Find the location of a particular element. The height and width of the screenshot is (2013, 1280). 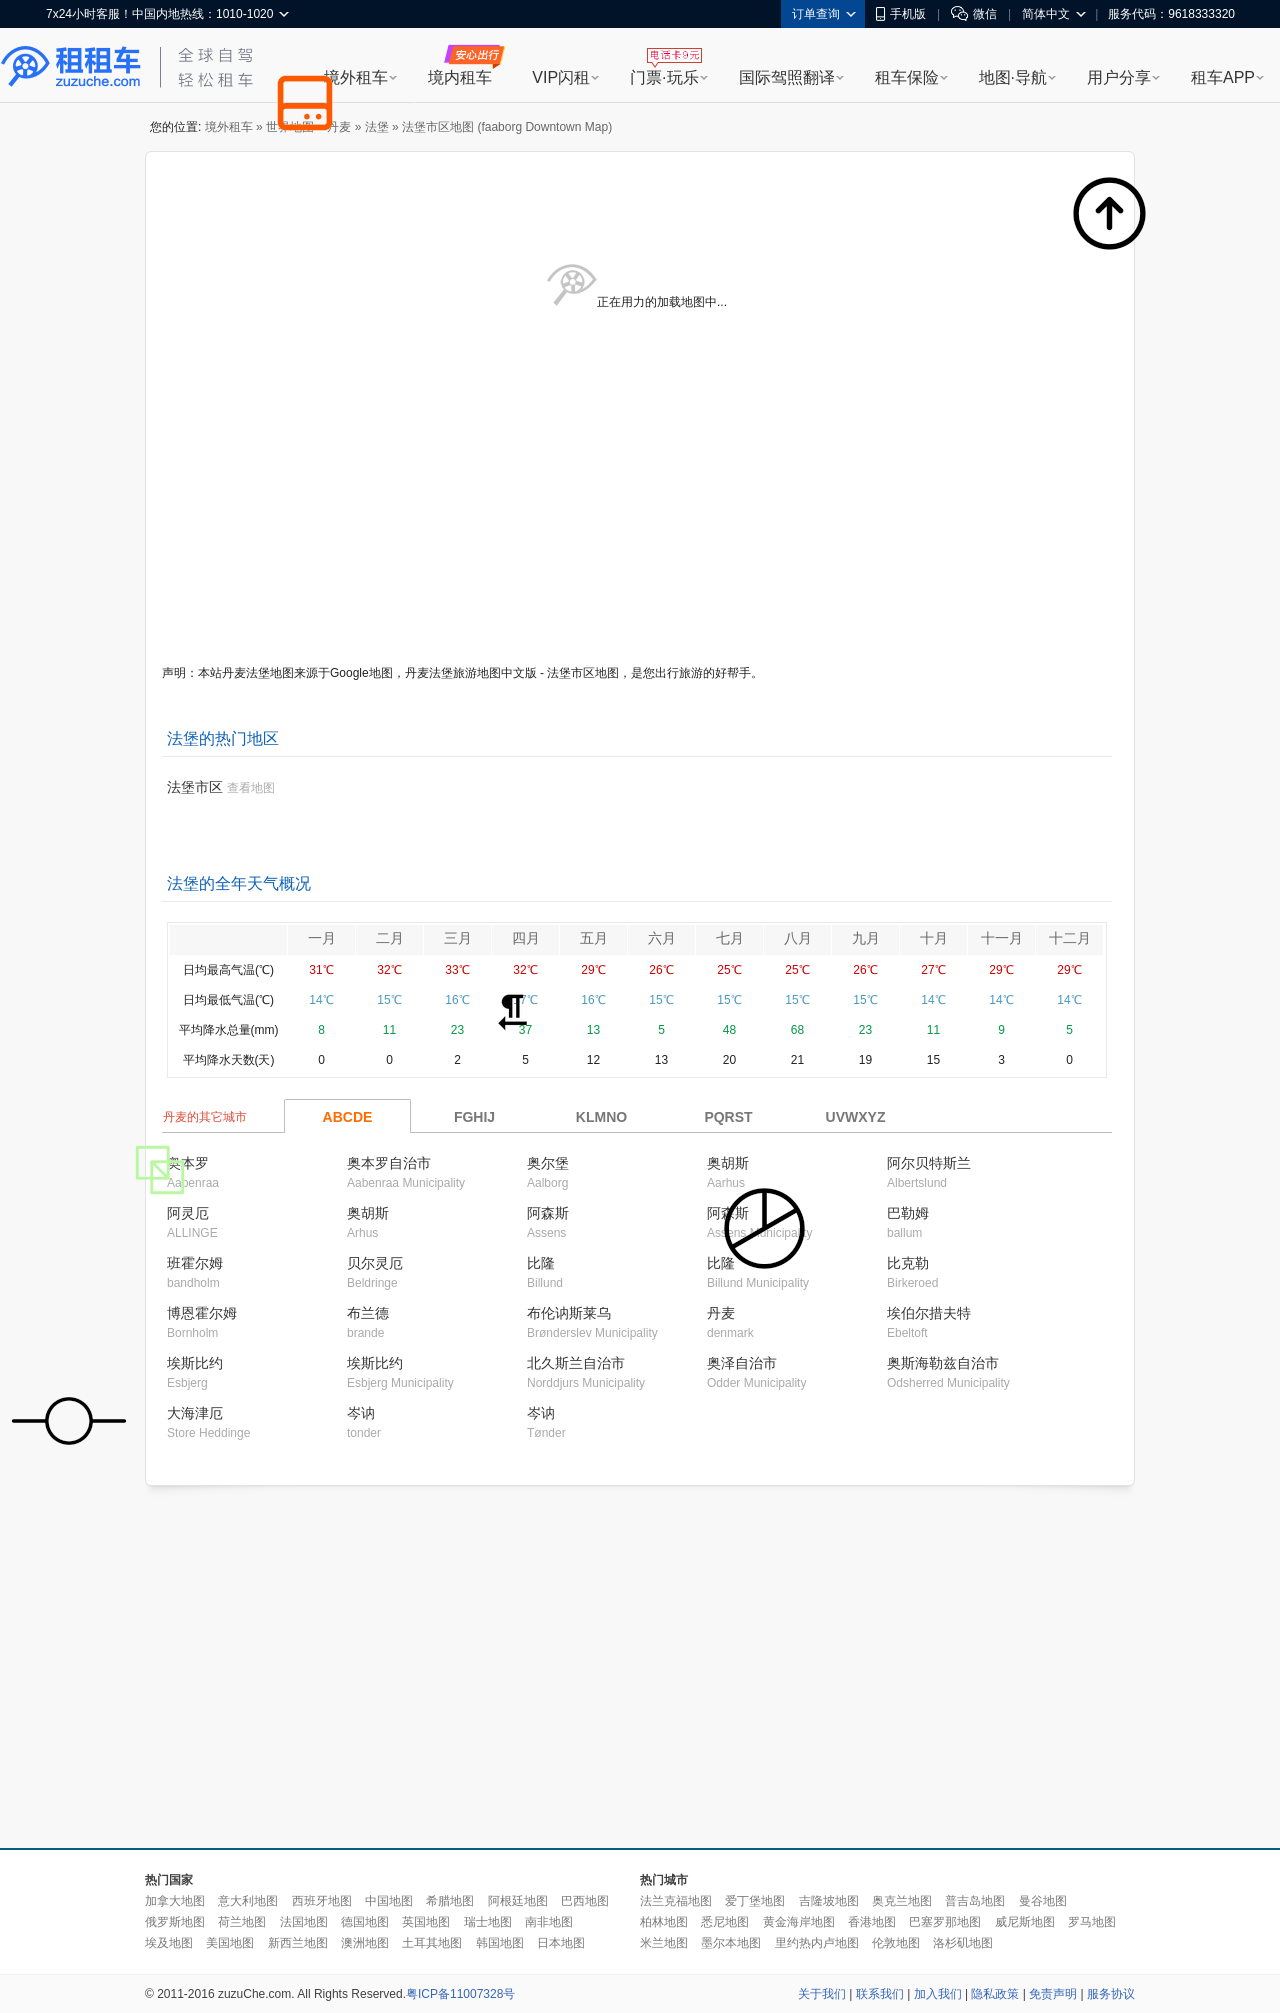

view analytics or statistics breakdown is located at coordinates (764, 1228).